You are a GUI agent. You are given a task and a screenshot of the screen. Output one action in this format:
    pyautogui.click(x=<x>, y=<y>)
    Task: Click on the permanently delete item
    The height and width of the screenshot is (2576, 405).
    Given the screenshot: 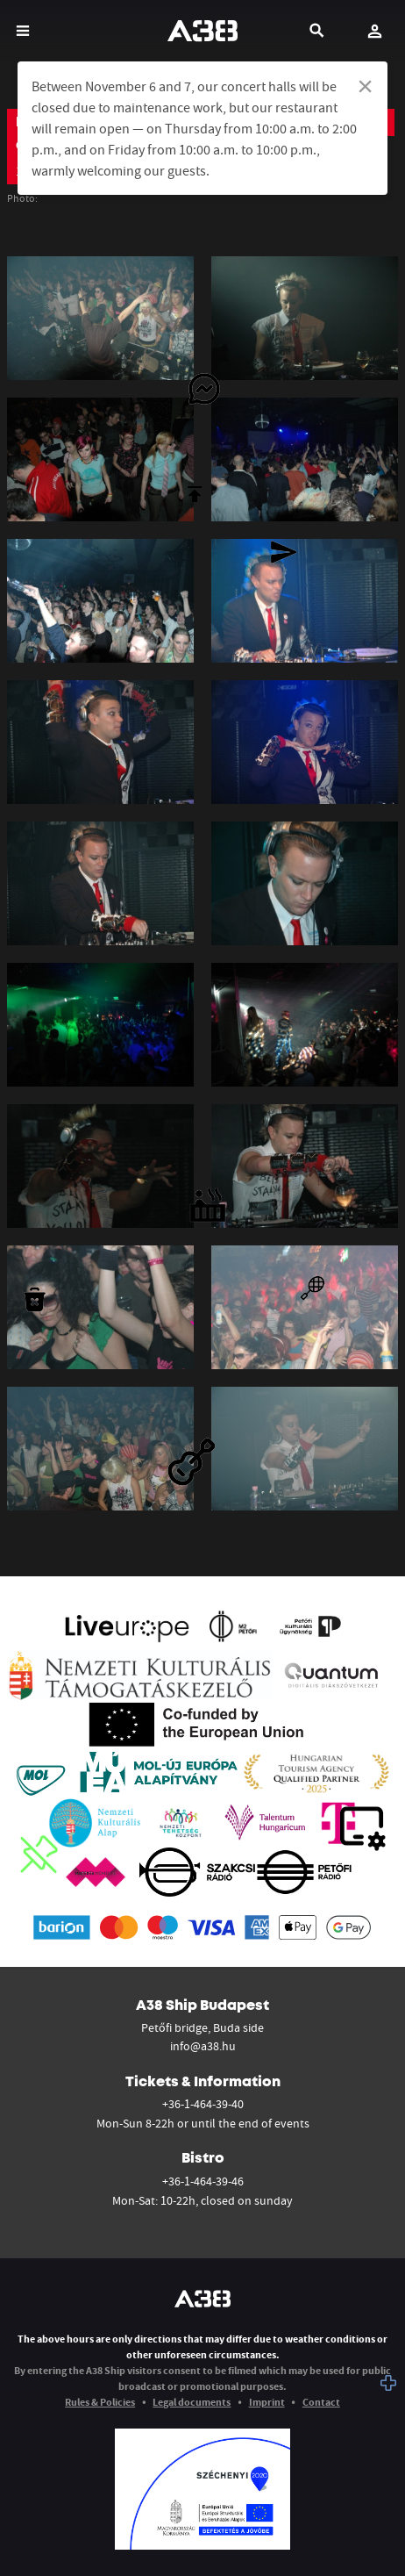 What is the action you would take?
    pyautogui.click(x=34, y=1299)
    